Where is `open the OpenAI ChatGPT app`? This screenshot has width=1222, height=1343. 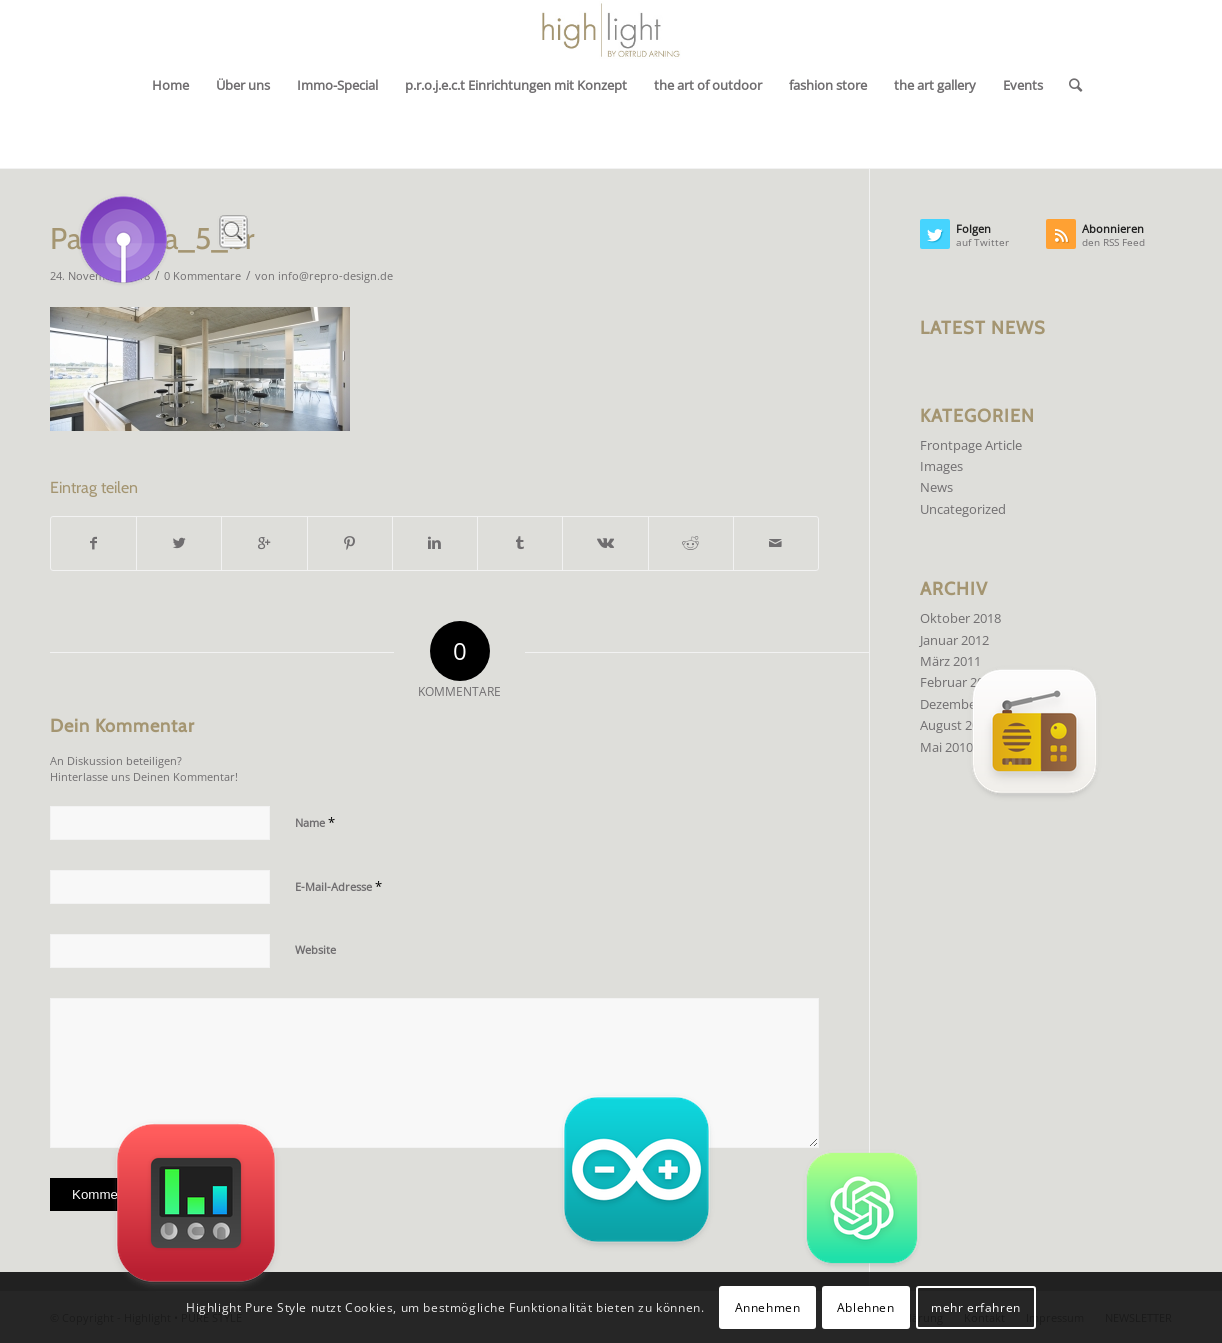 open the OpenAI ChatGPT app is located at coordinates (862, 1208).